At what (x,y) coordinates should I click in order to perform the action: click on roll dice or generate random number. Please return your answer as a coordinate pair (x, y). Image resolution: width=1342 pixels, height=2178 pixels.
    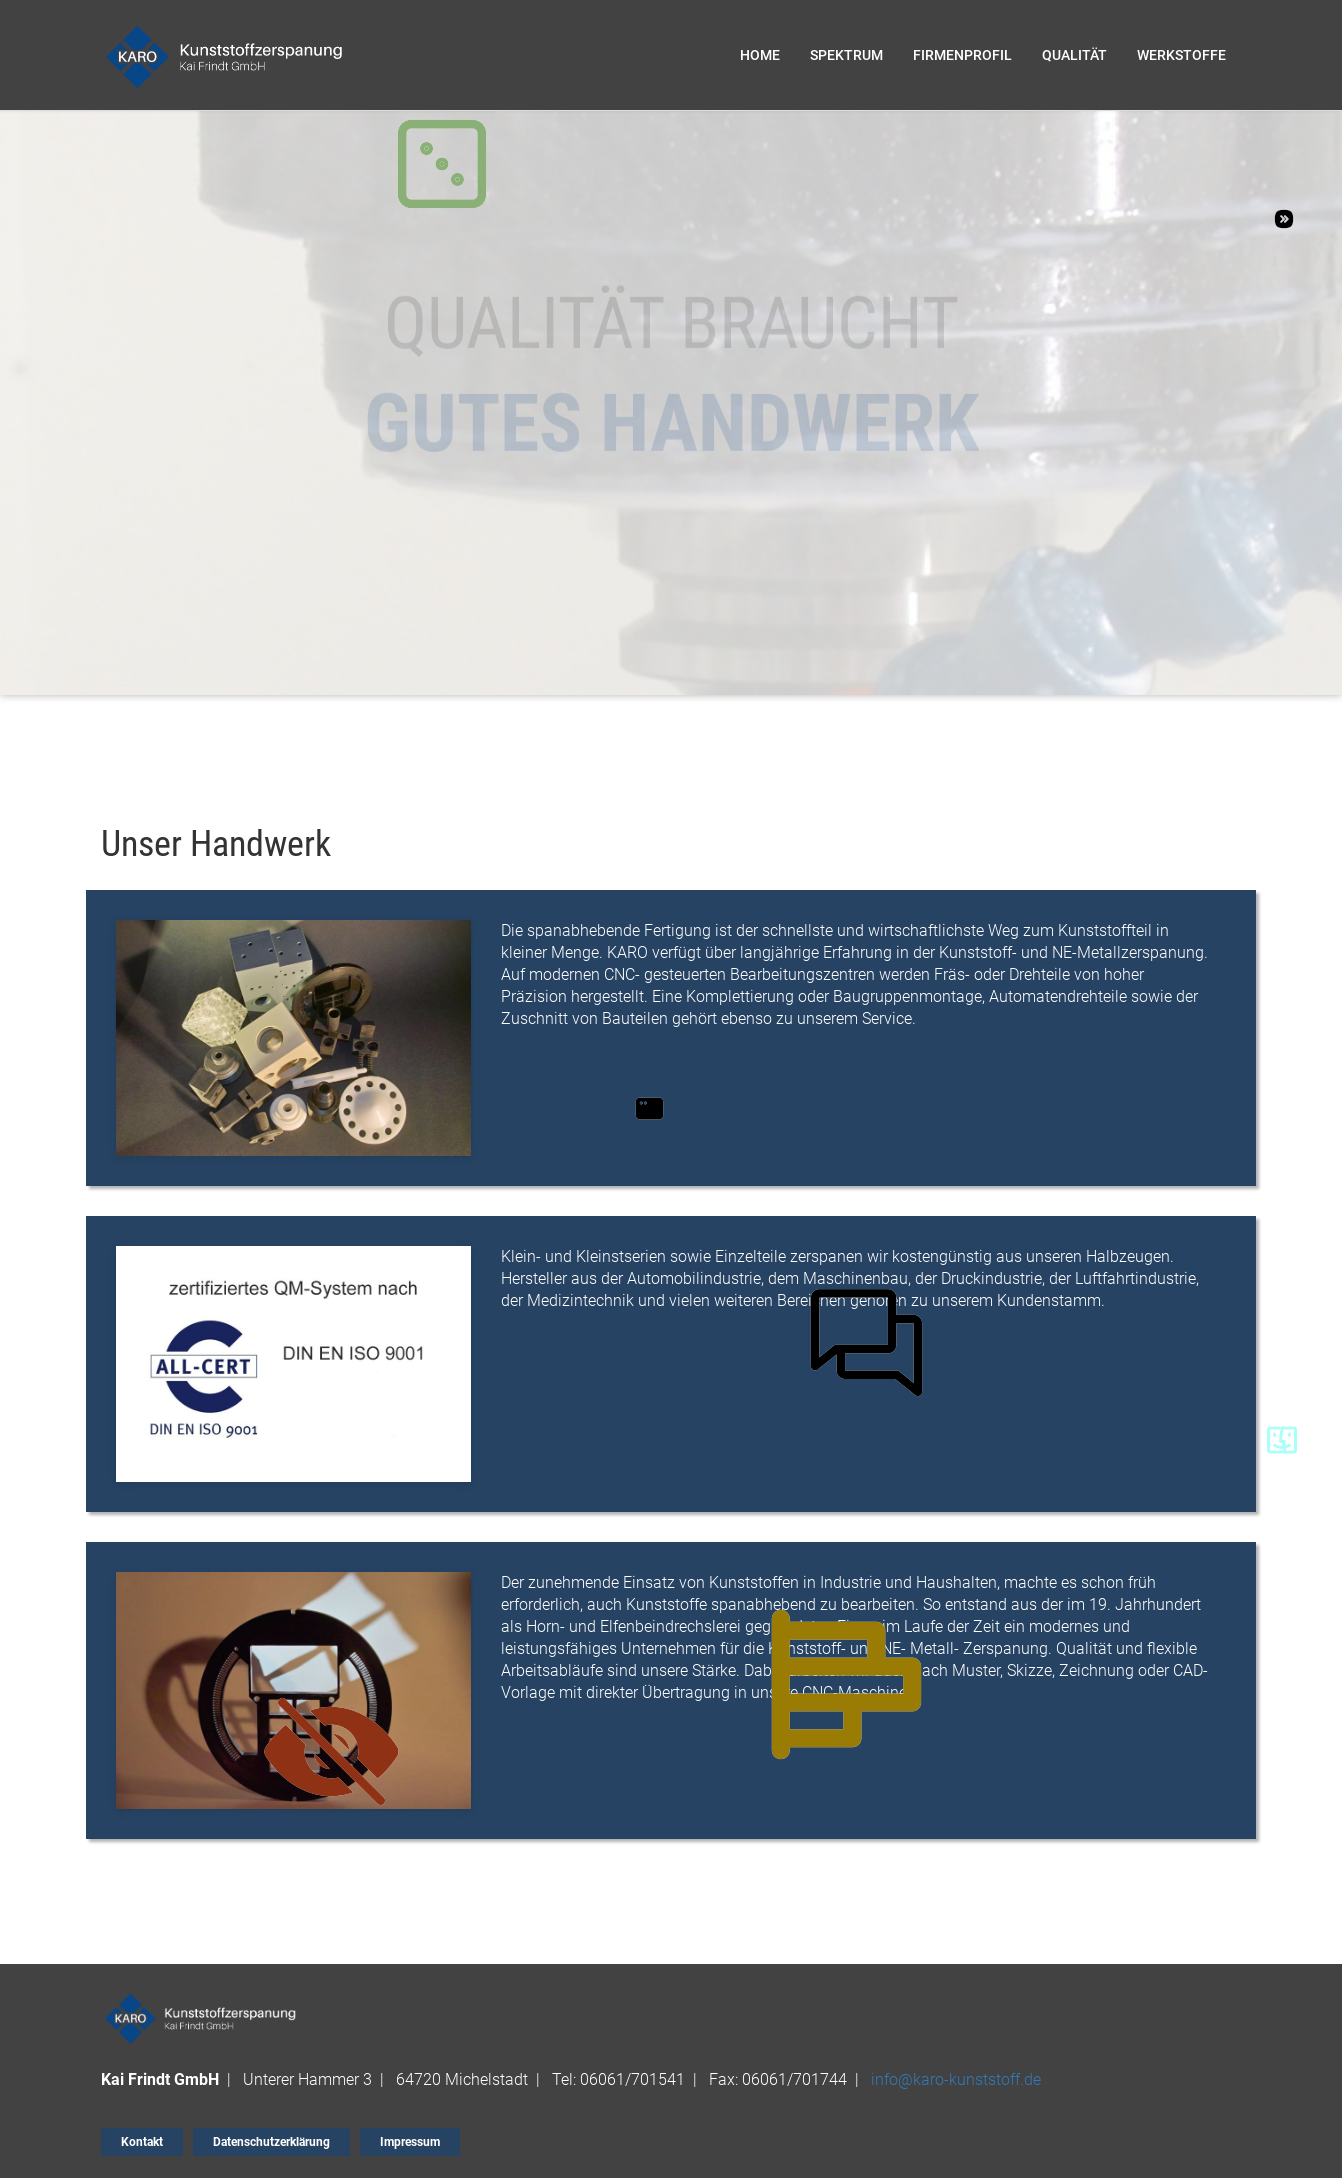
    Looking at the image, I should click on (442, 164).